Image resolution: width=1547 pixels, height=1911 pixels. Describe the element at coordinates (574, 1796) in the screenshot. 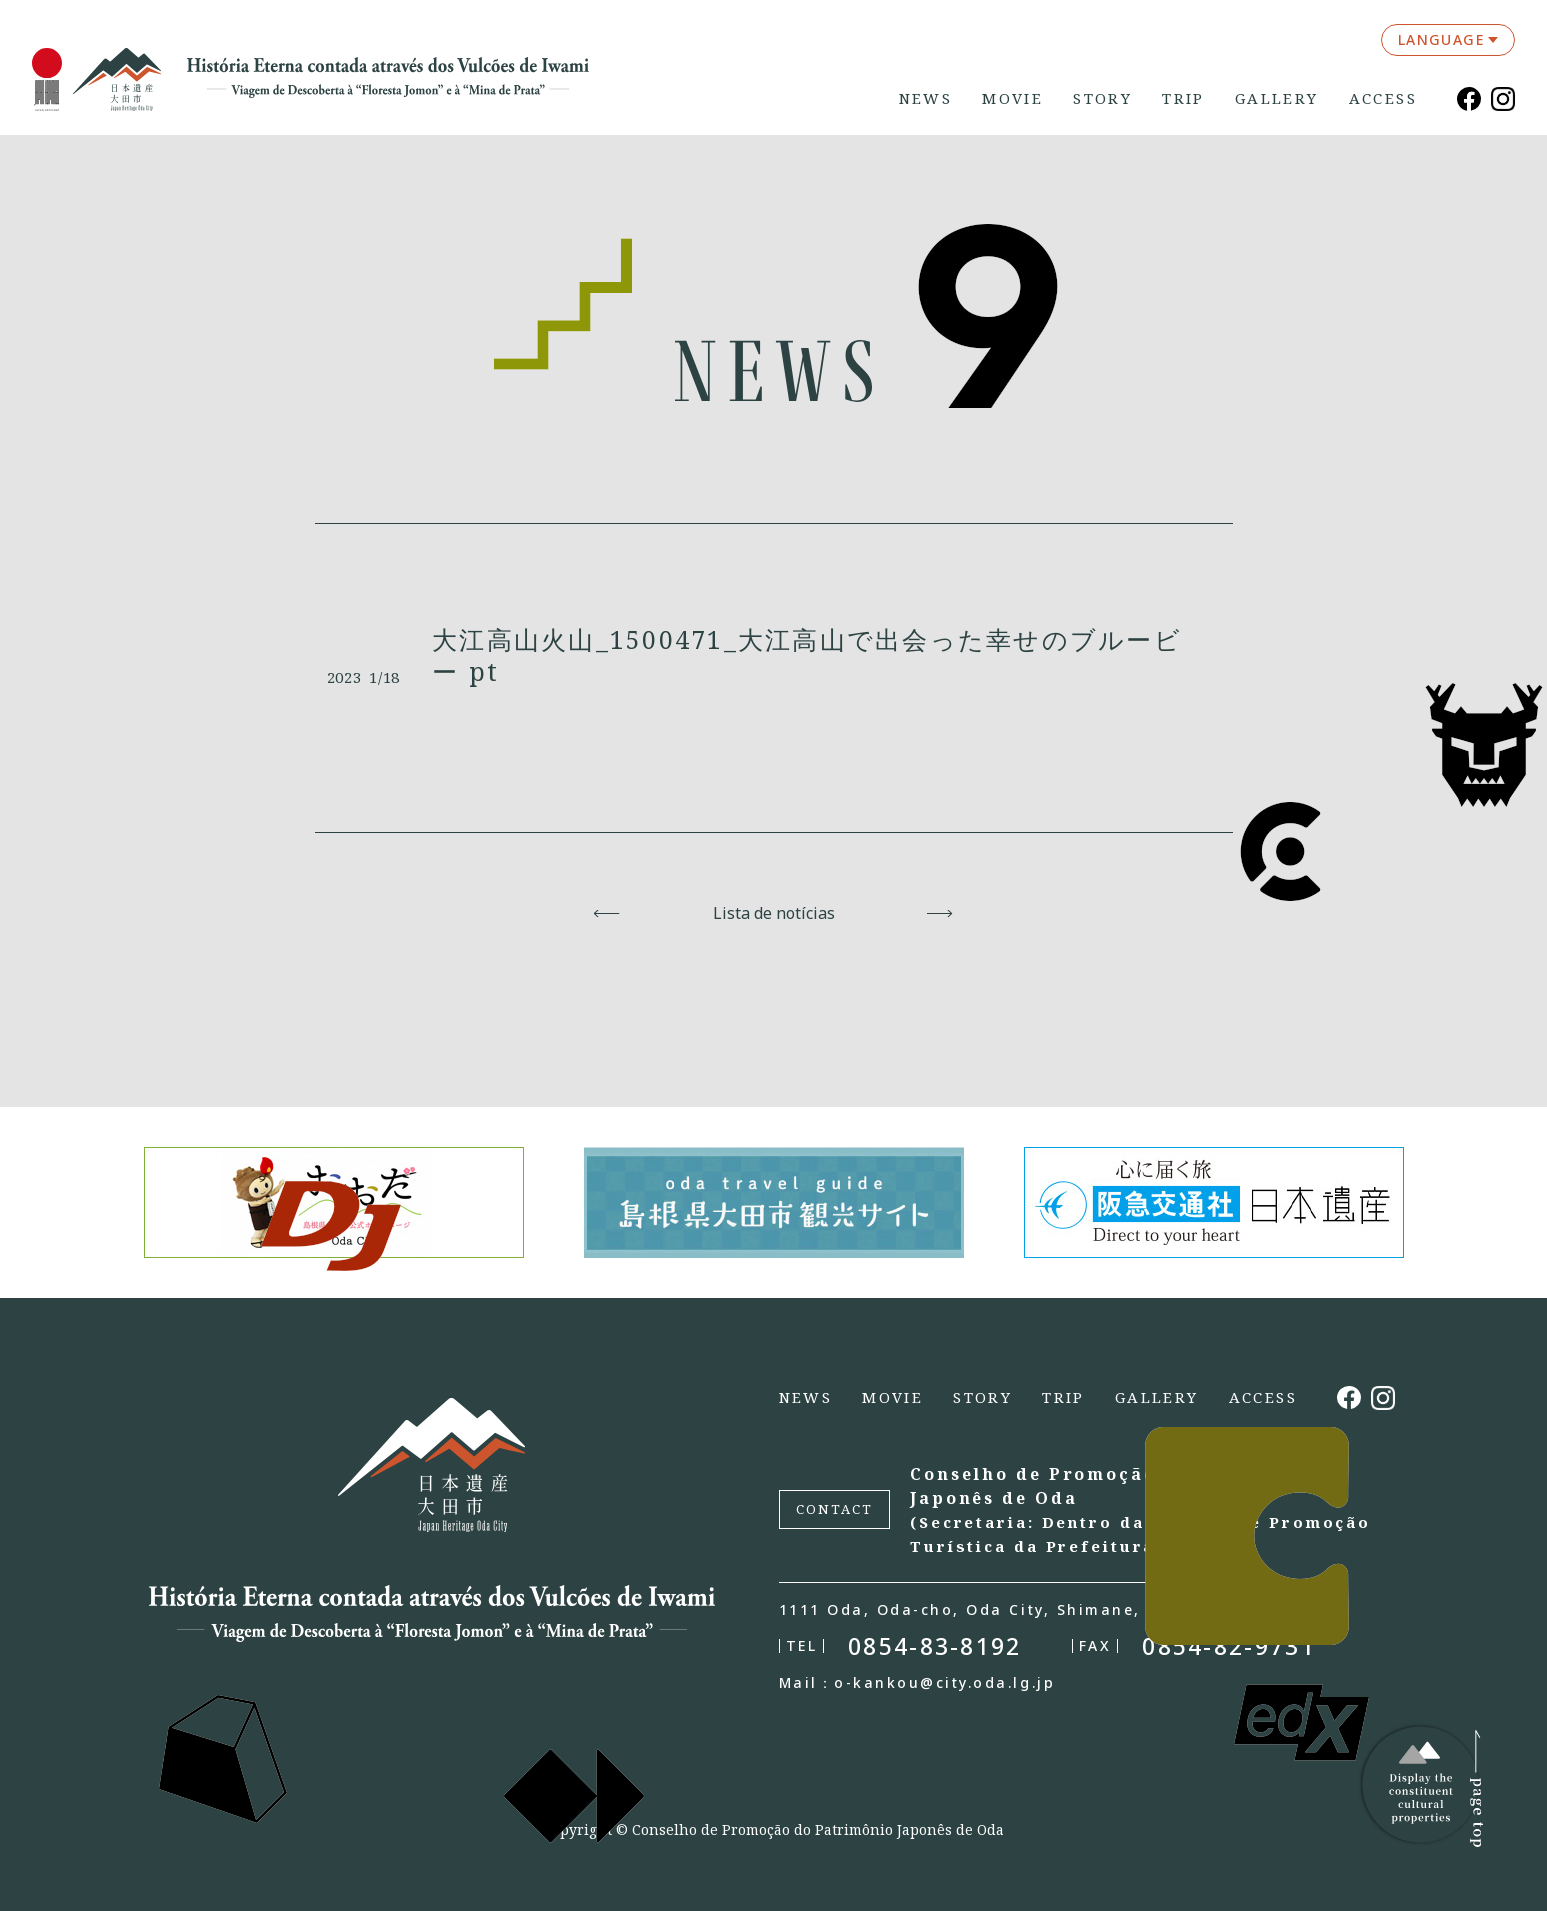

I see `paysafe payment method option` at that location.